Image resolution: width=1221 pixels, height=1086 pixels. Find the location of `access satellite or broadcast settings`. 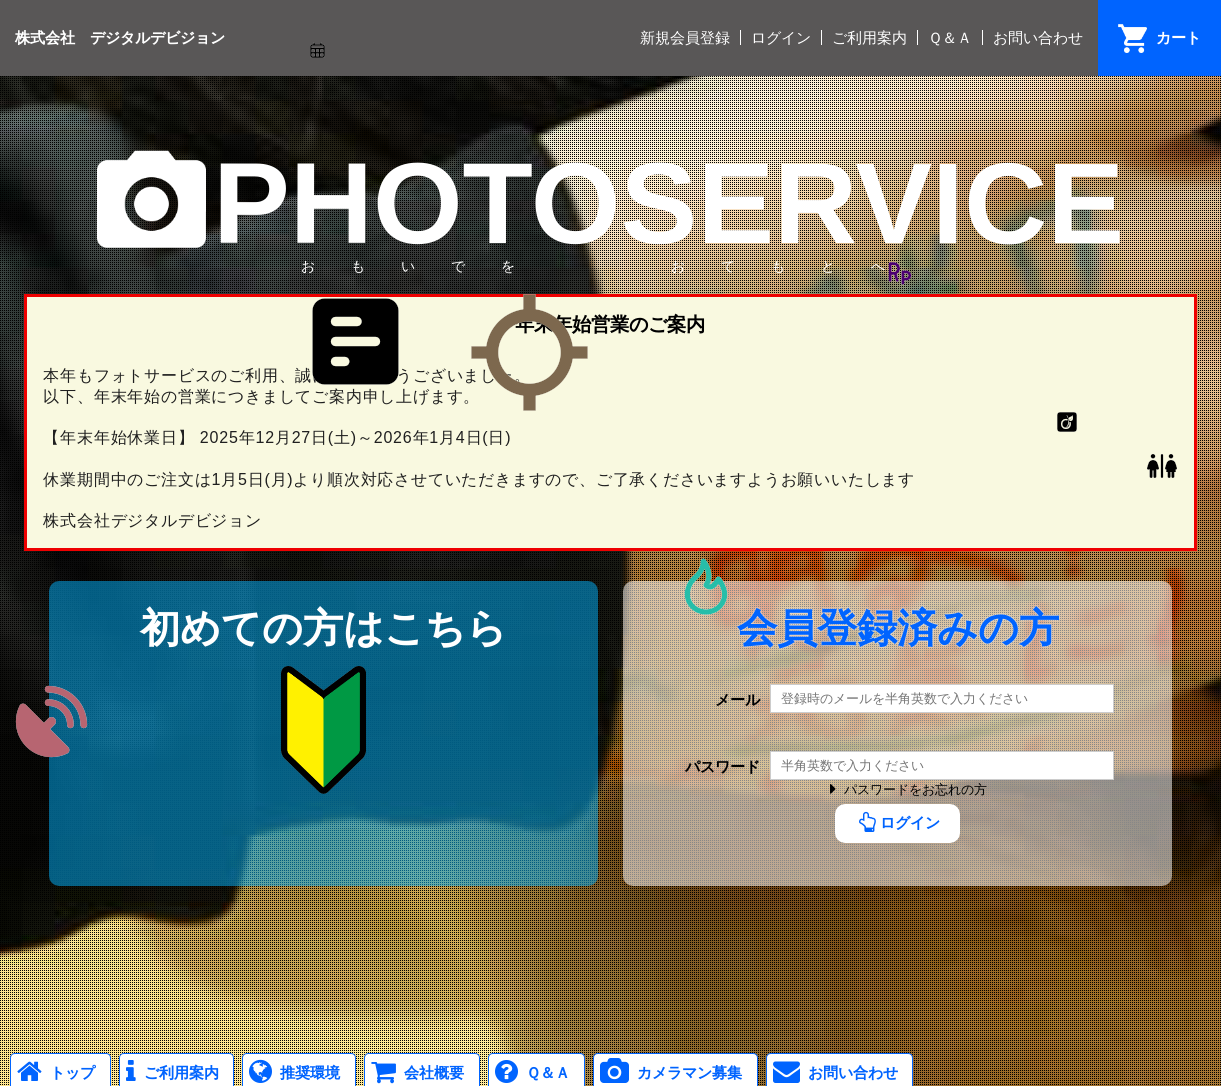

access satellite or broadcast settings is located at coordinates (51, 721).